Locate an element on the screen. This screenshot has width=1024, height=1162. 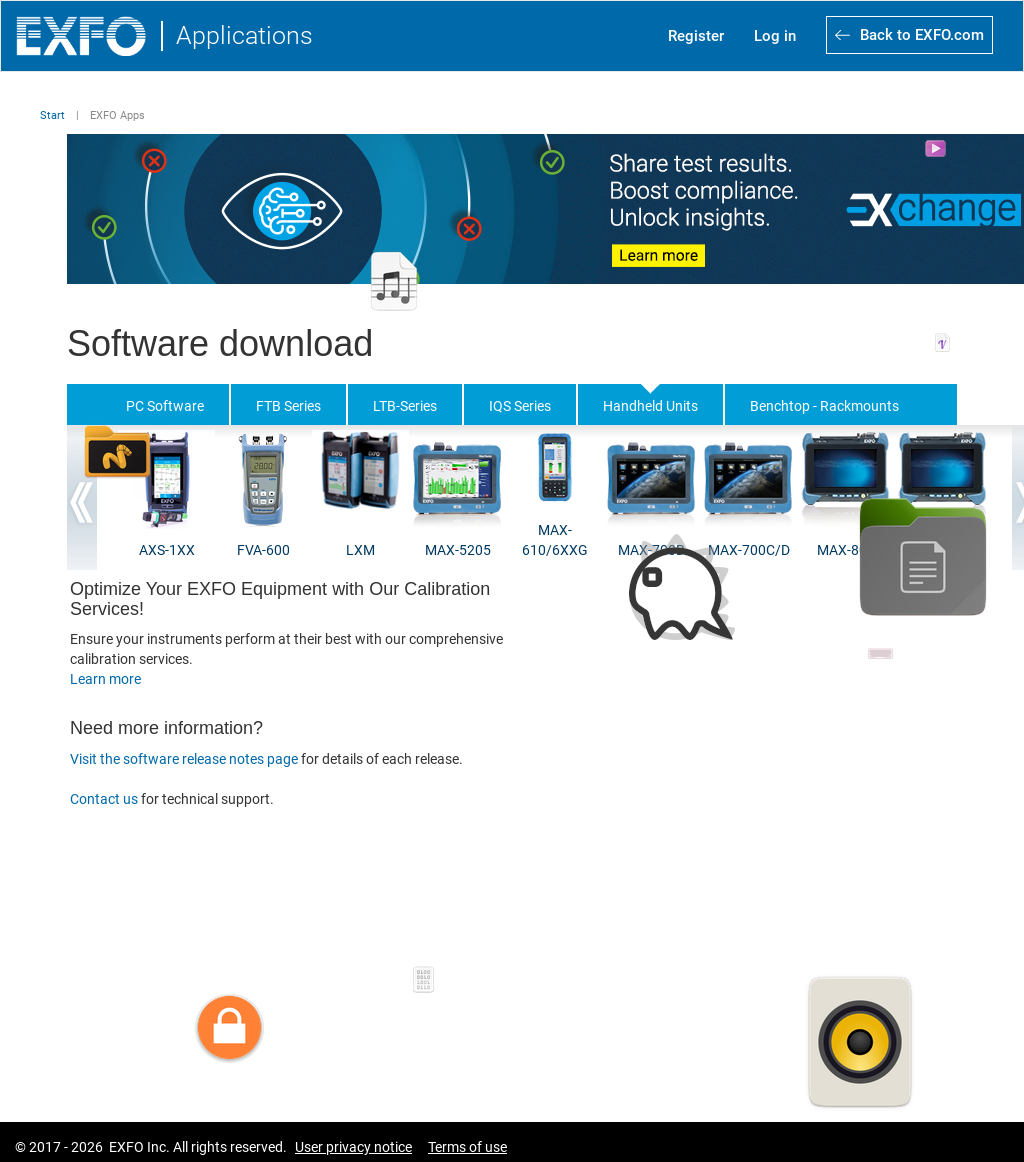
vala source code file is located at coordinates (942, 342).